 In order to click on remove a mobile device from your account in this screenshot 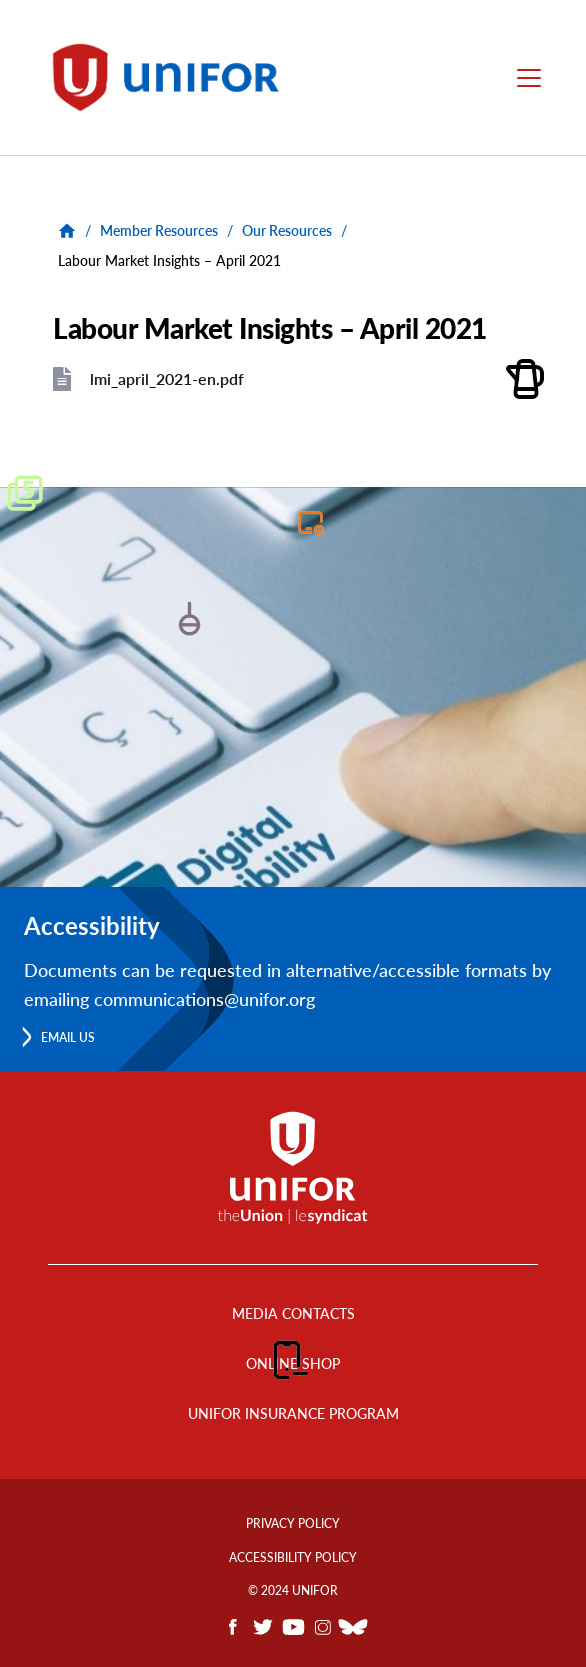, I will do `click(287, 1360)`.